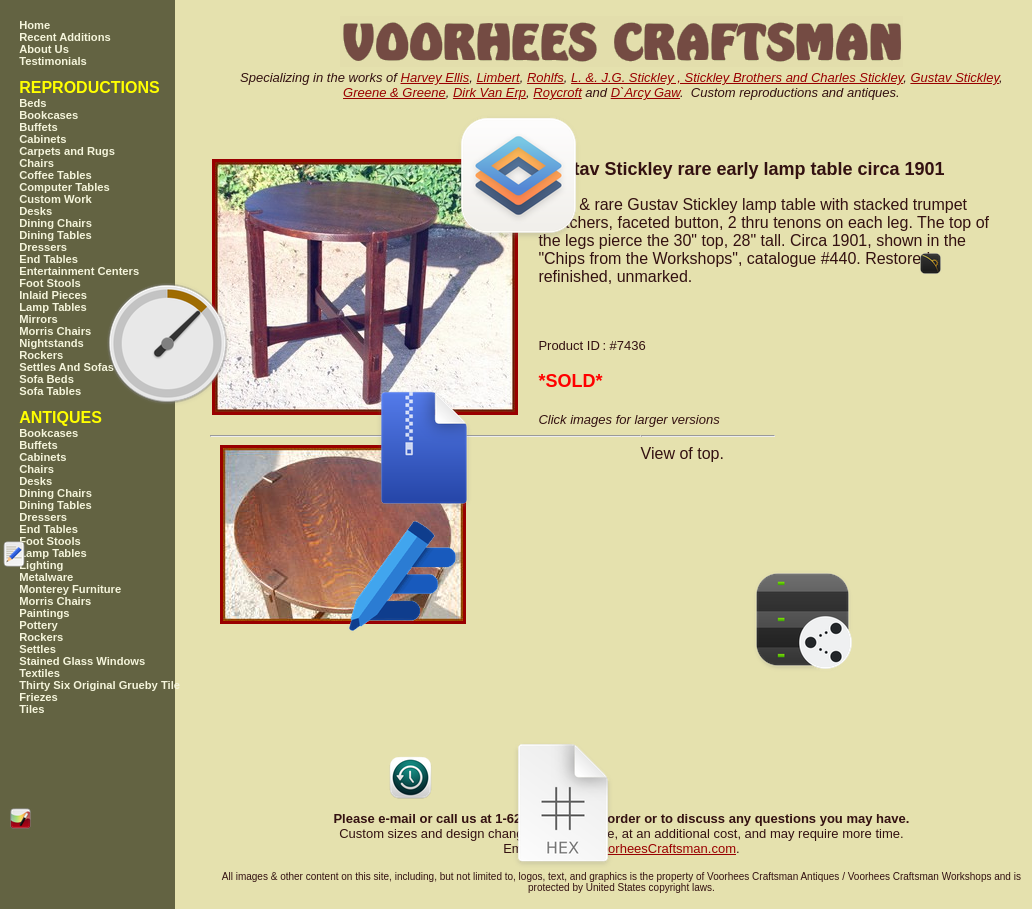  I want to click on open Time Machine backup utility, so click(410, 777).